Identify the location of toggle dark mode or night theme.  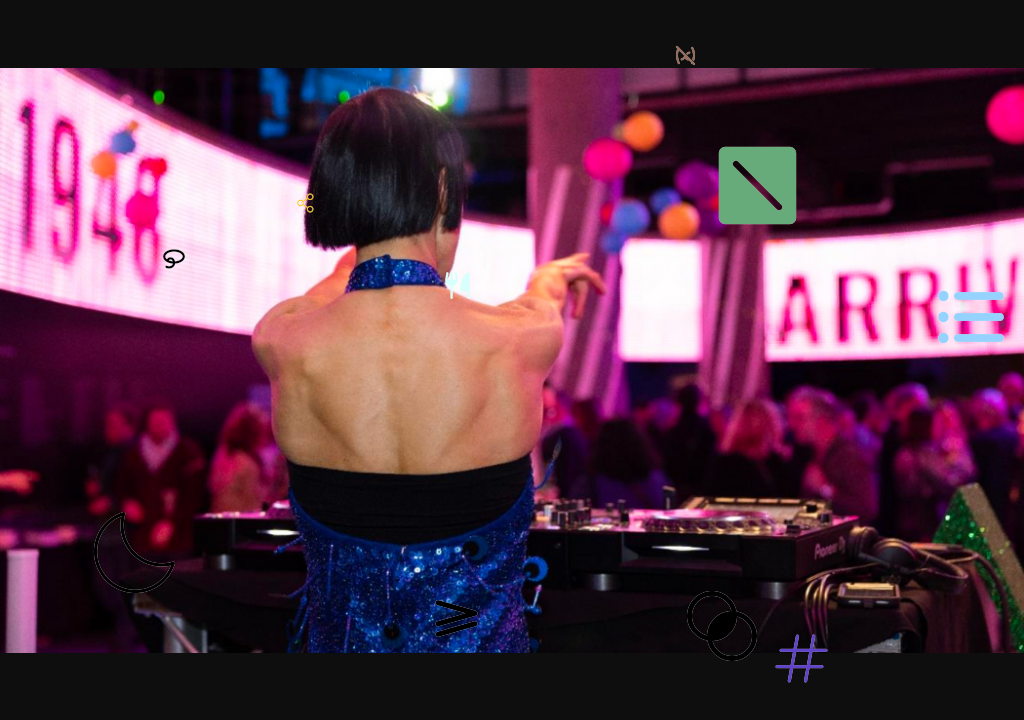
(132, 555).